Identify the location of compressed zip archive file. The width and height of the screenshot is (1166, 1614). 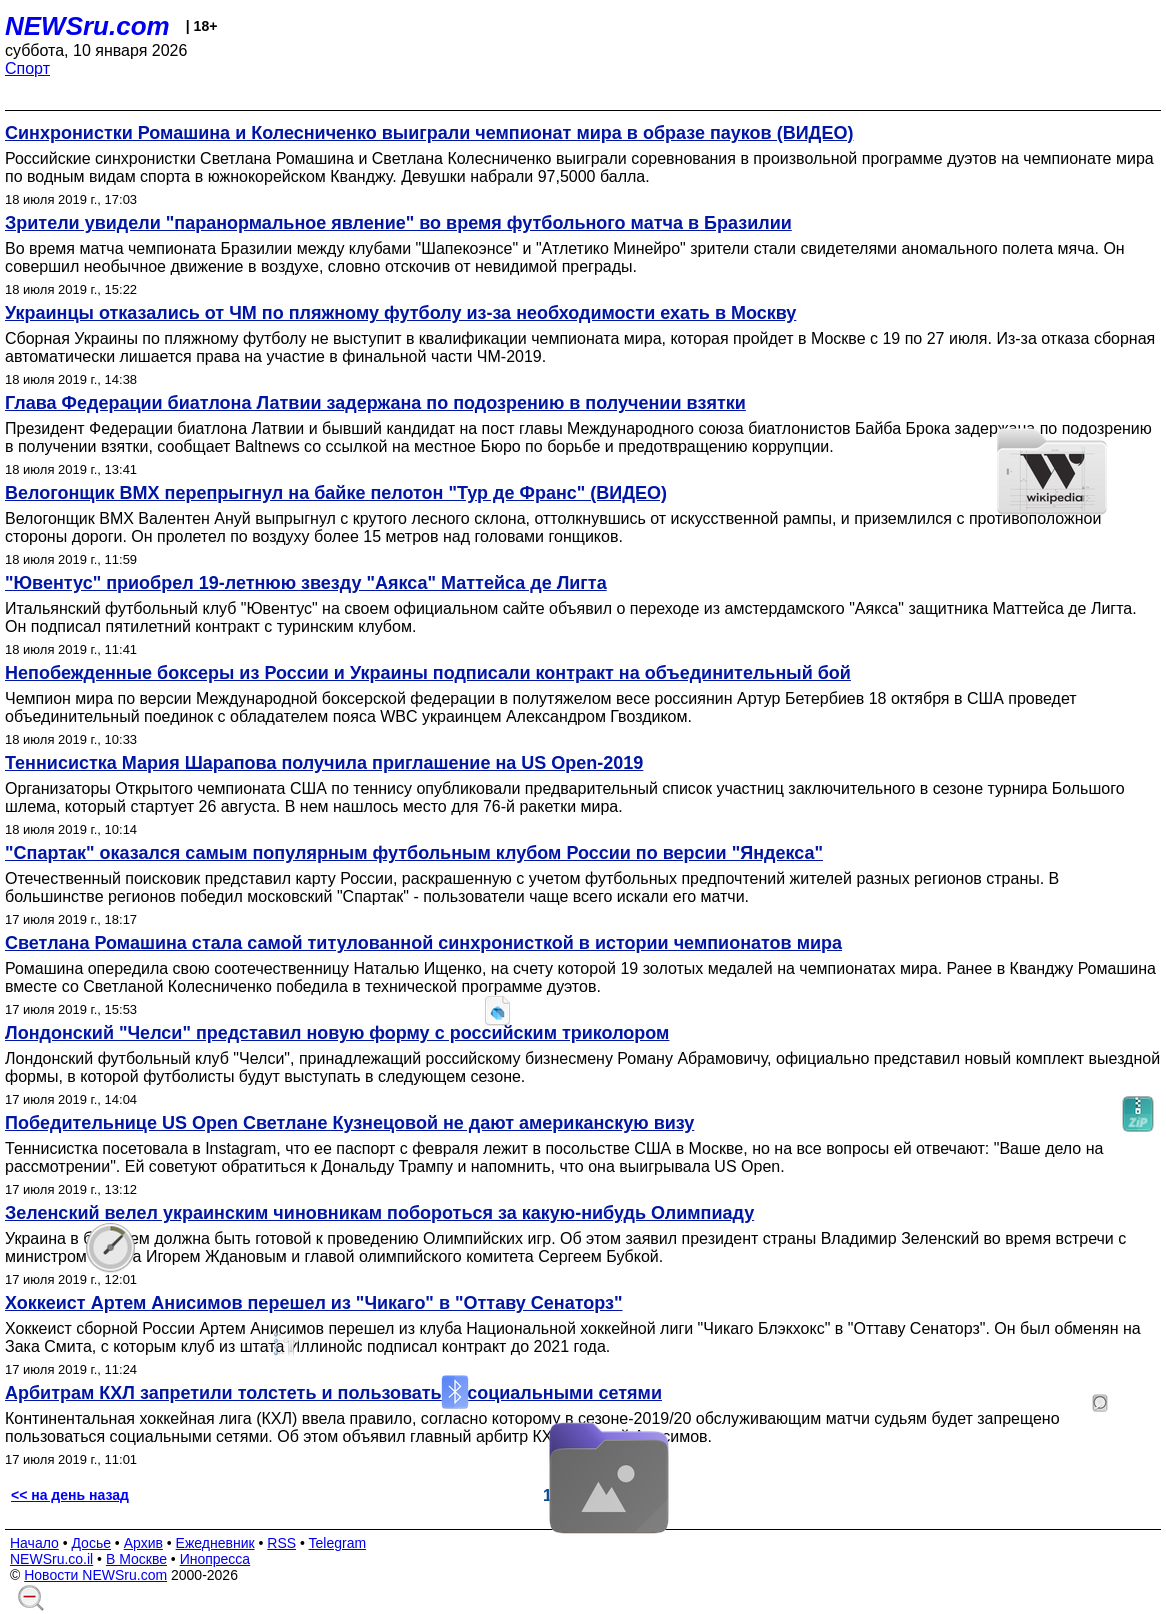
(1138, 1114).